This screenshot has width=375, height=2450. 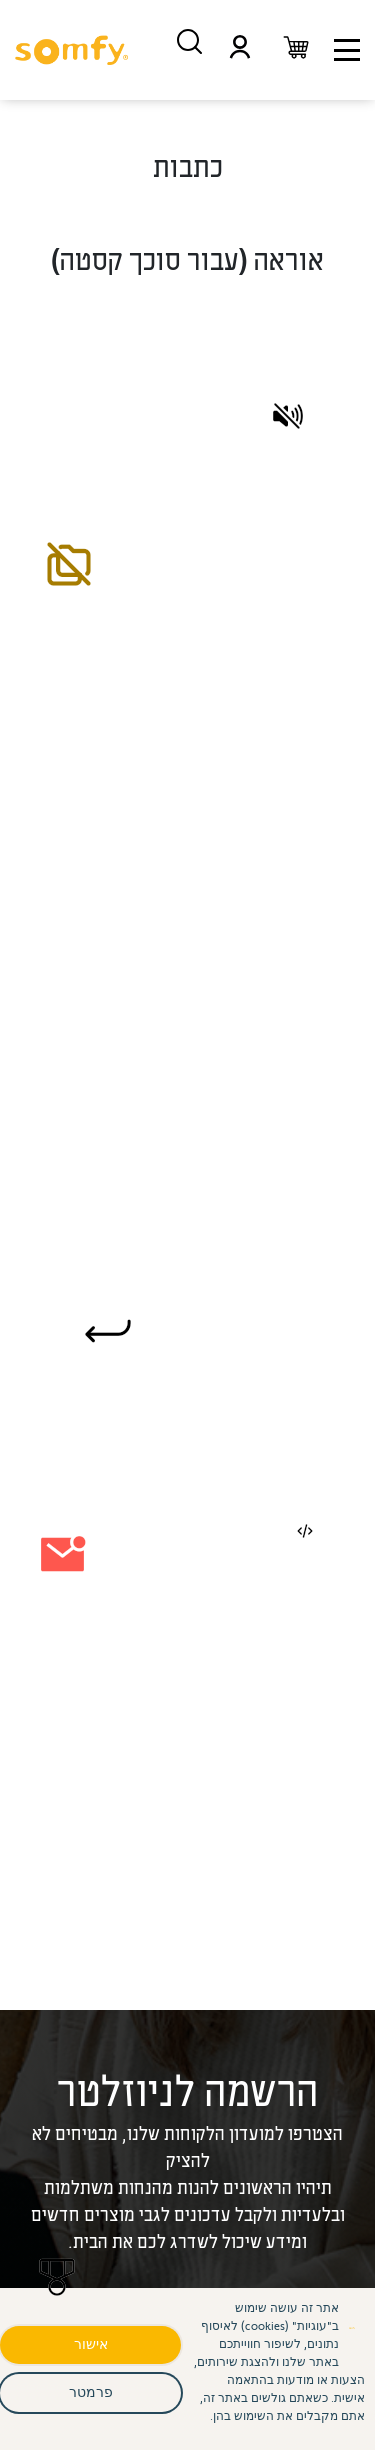 I want to click on view or edit source code, so click(x=305, y=1531).